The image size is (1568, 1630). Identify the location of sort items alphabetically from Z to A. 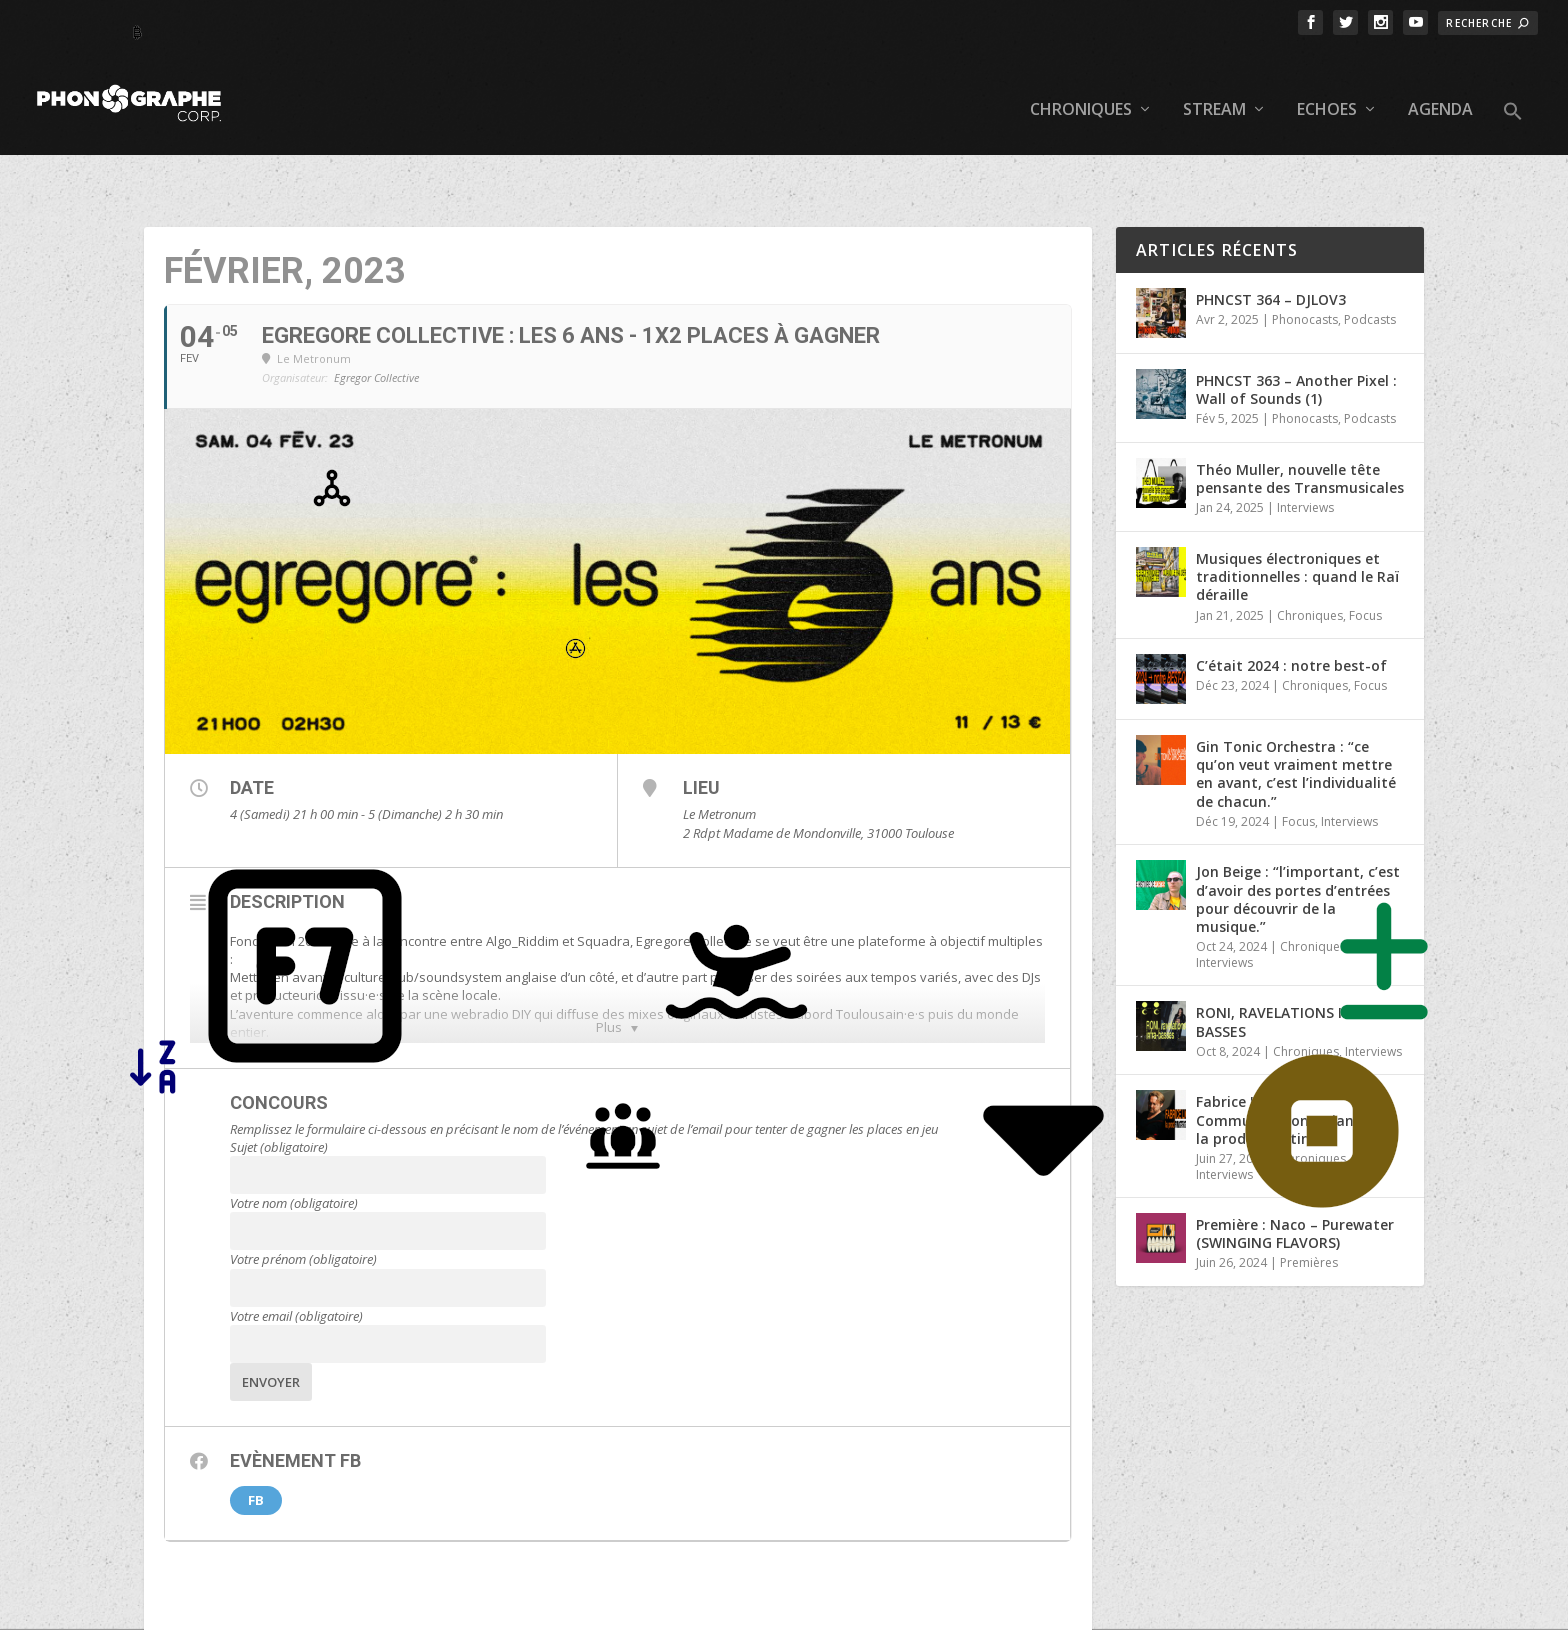
(154, 1067).